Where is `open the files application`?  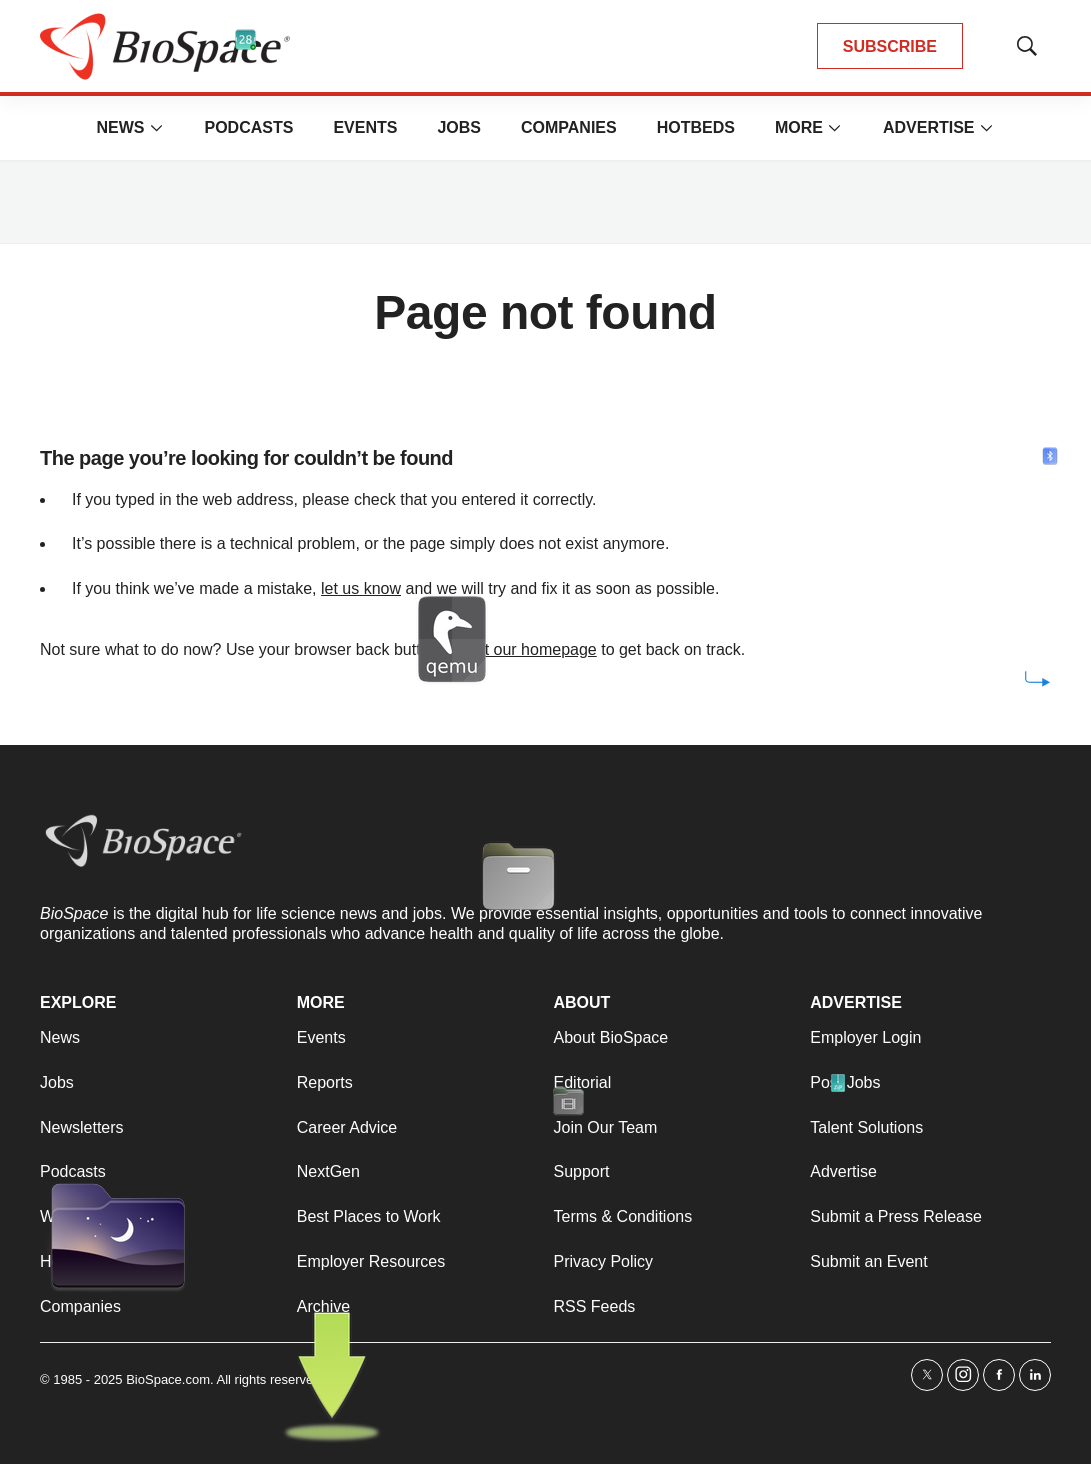 open the files application is located at coordinates (518, 876).